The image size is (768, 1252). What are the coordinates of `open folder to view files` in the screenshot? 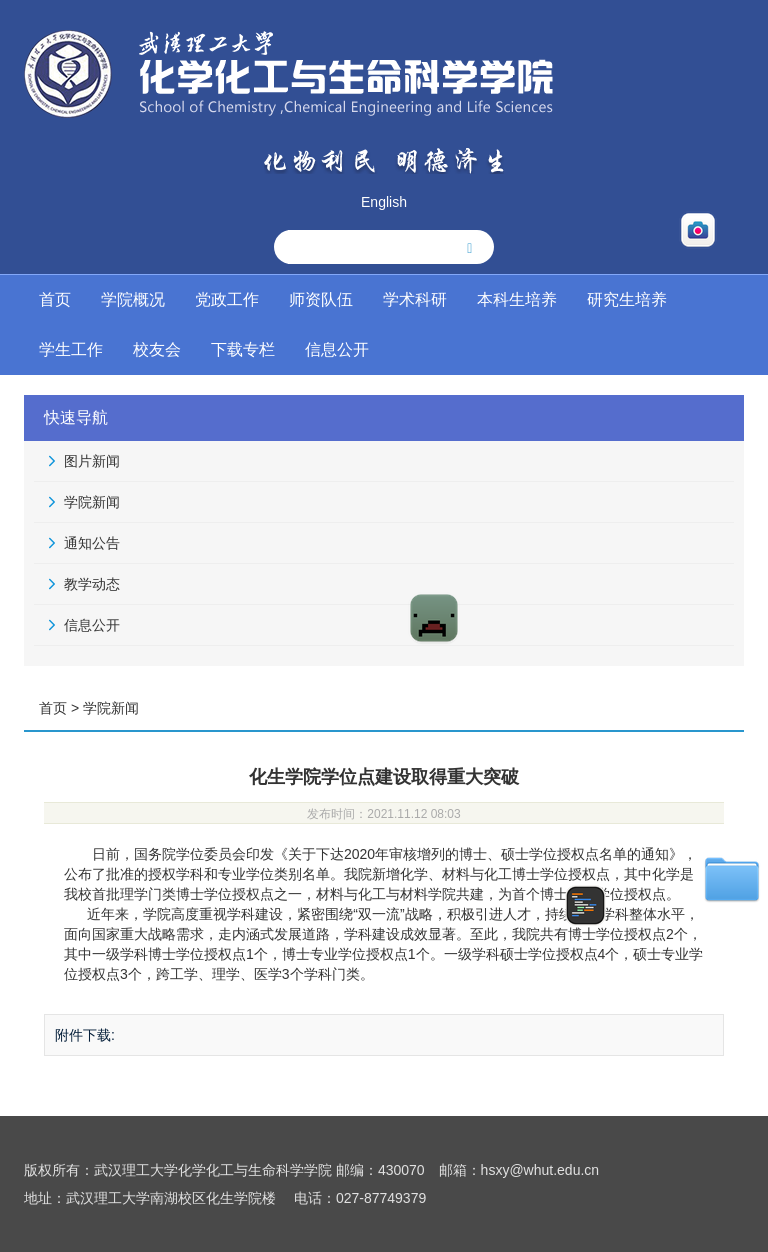 It's located at (732, 879).